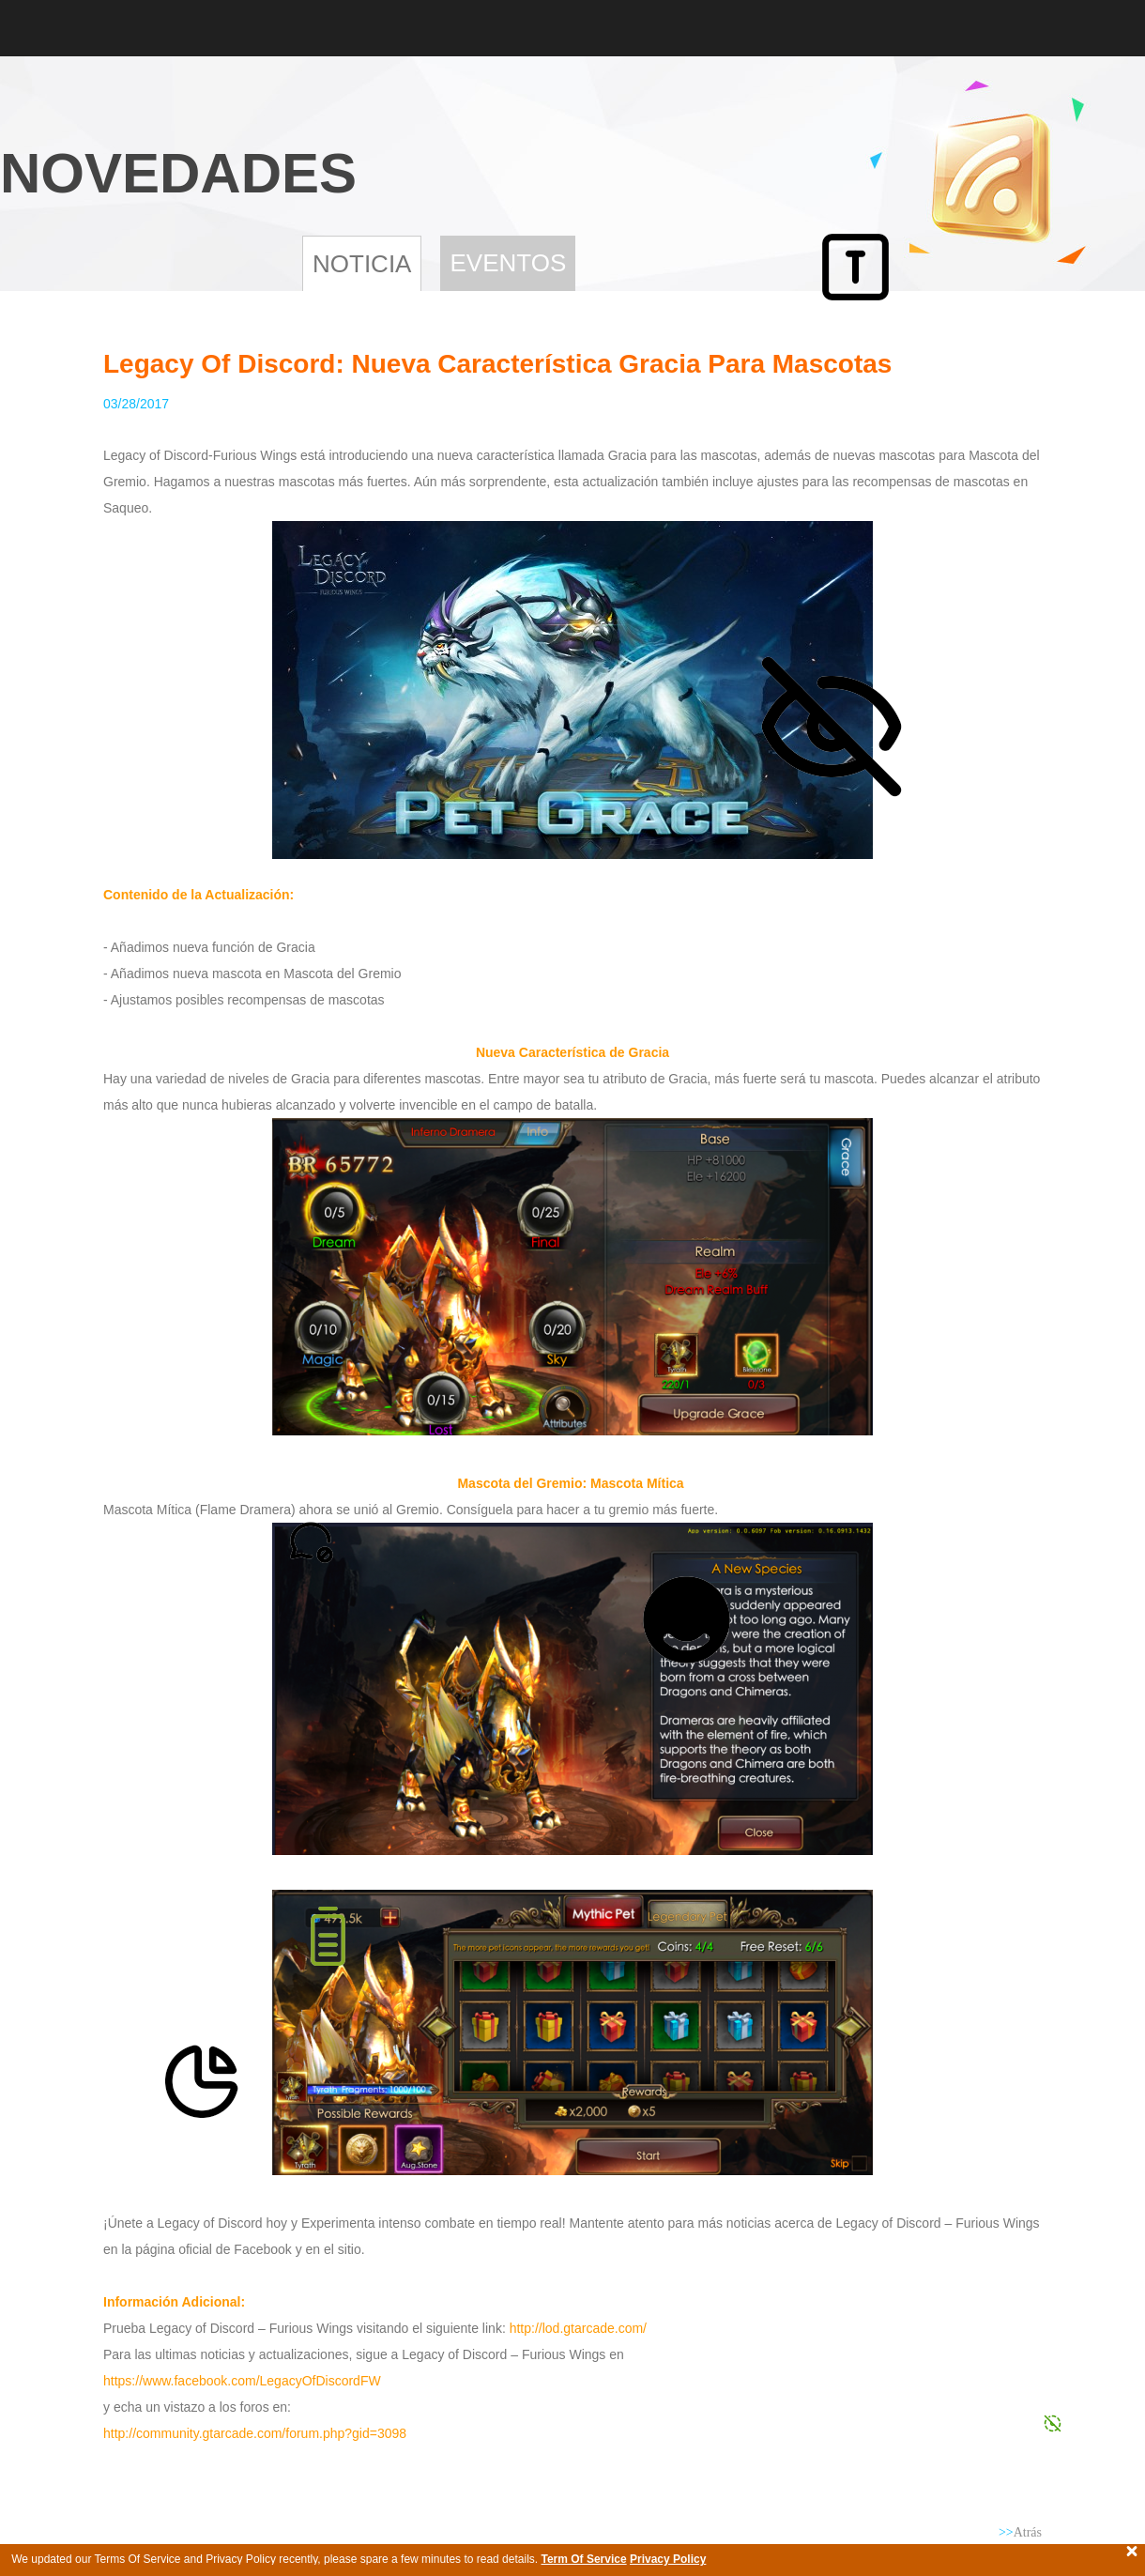  Describe the element at coordinates (328, 1937) in the screenshot. I see `indicates high battery level` at that location.